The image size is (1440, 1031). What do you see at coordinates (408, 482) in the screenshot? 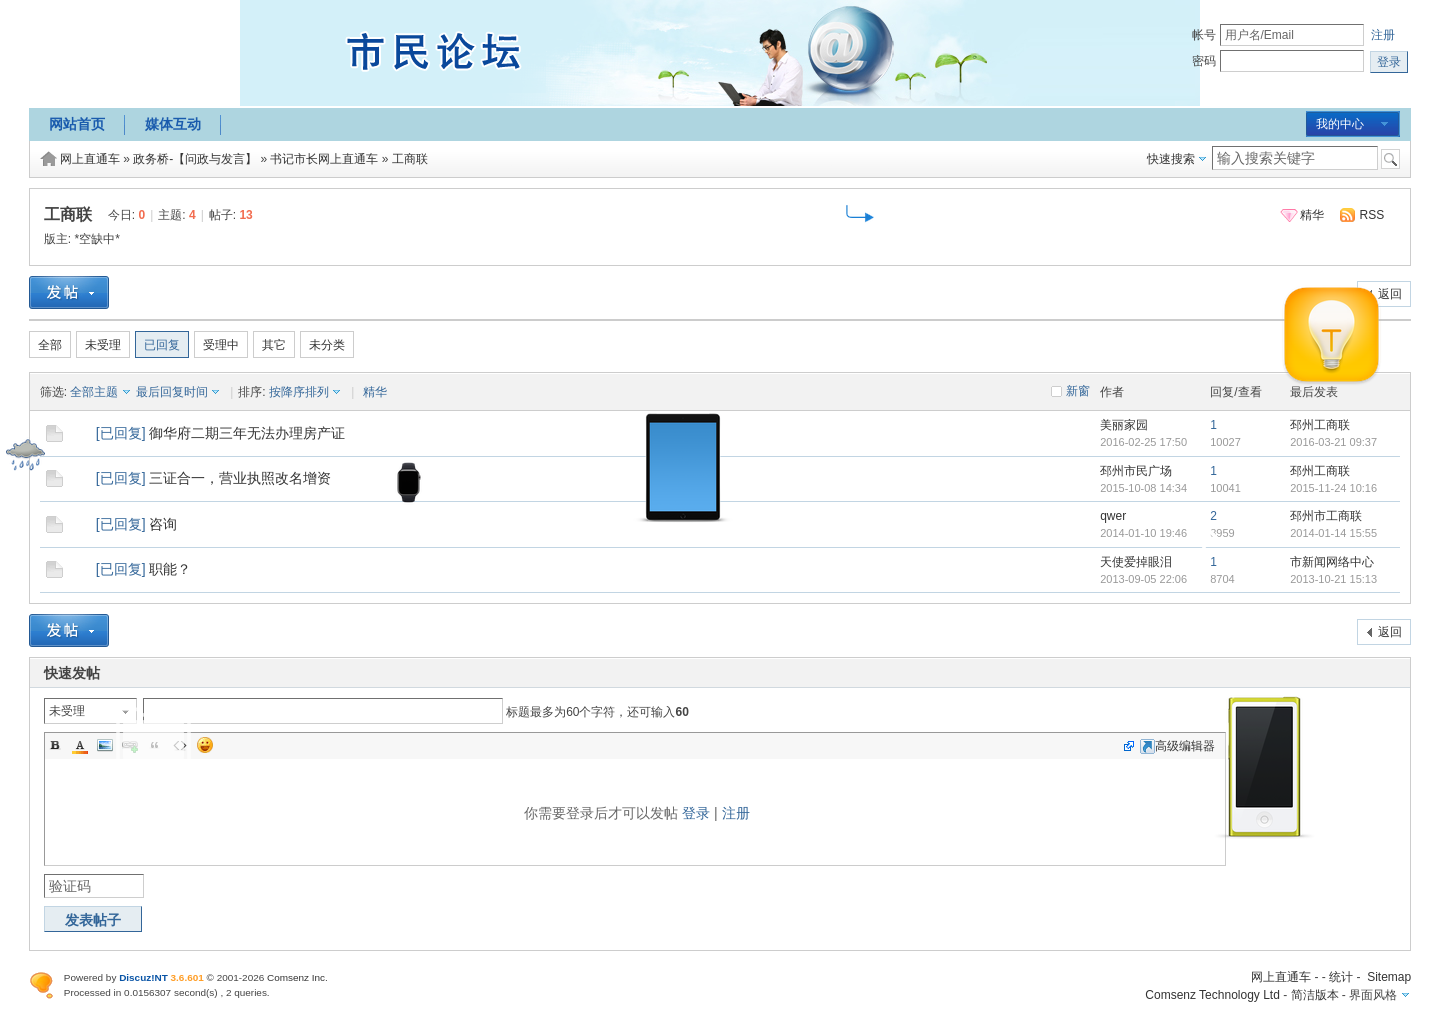
I see `apple watch series 8 device icon` at bounding box center [408, 482].